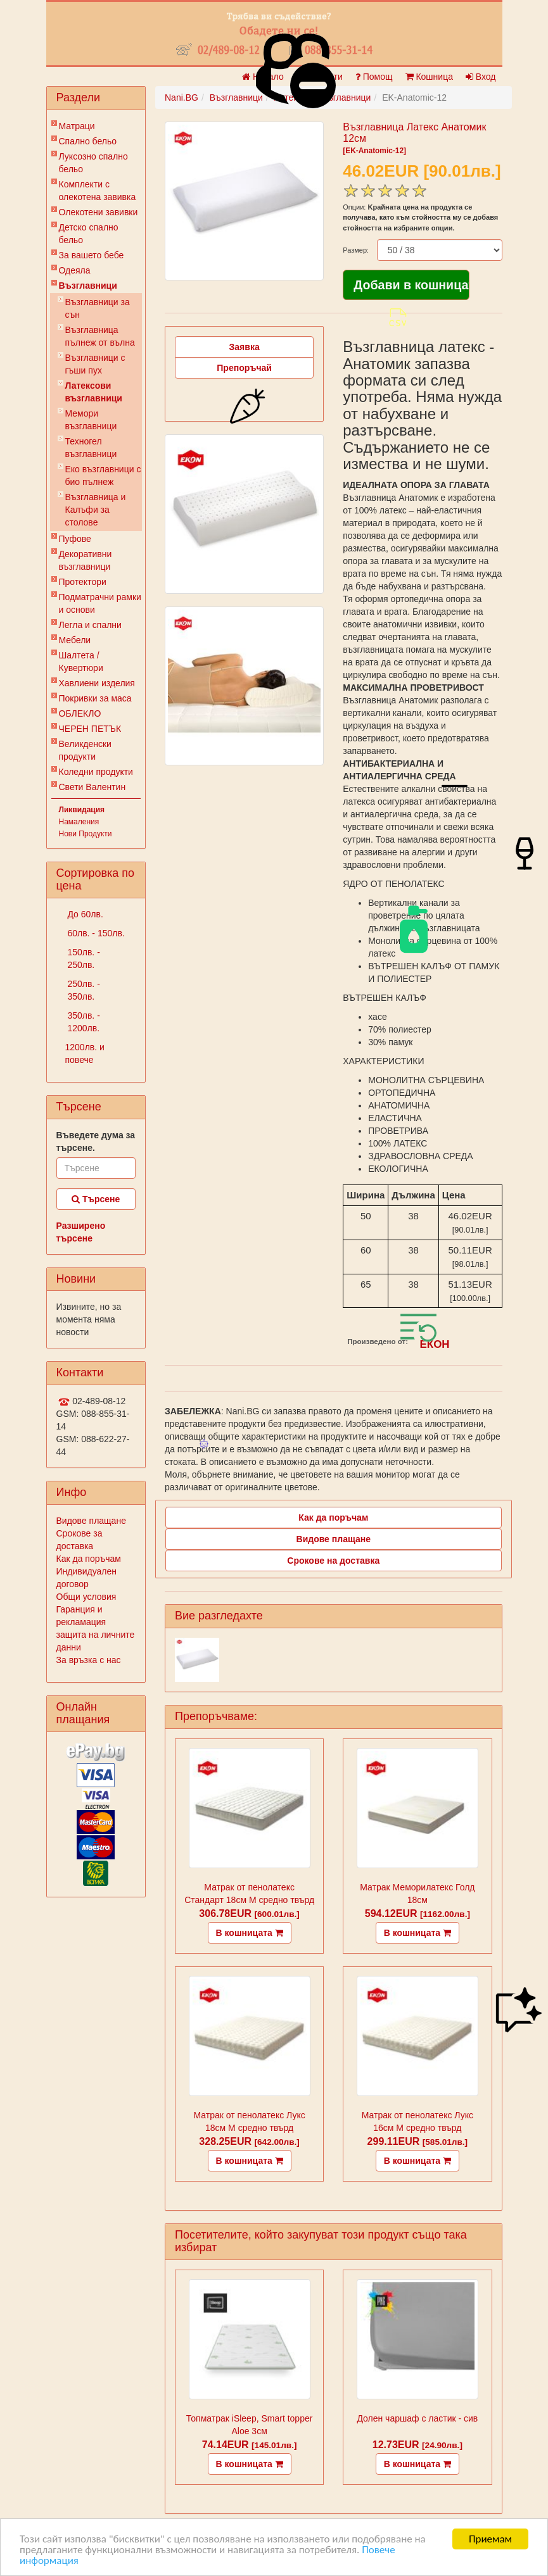 This screenshot has height=2576, width=548. What do you see at coordinates (418, 1326) in the screenshot?
I see `restart the current debug frame` at bounding box center [418, 1326].